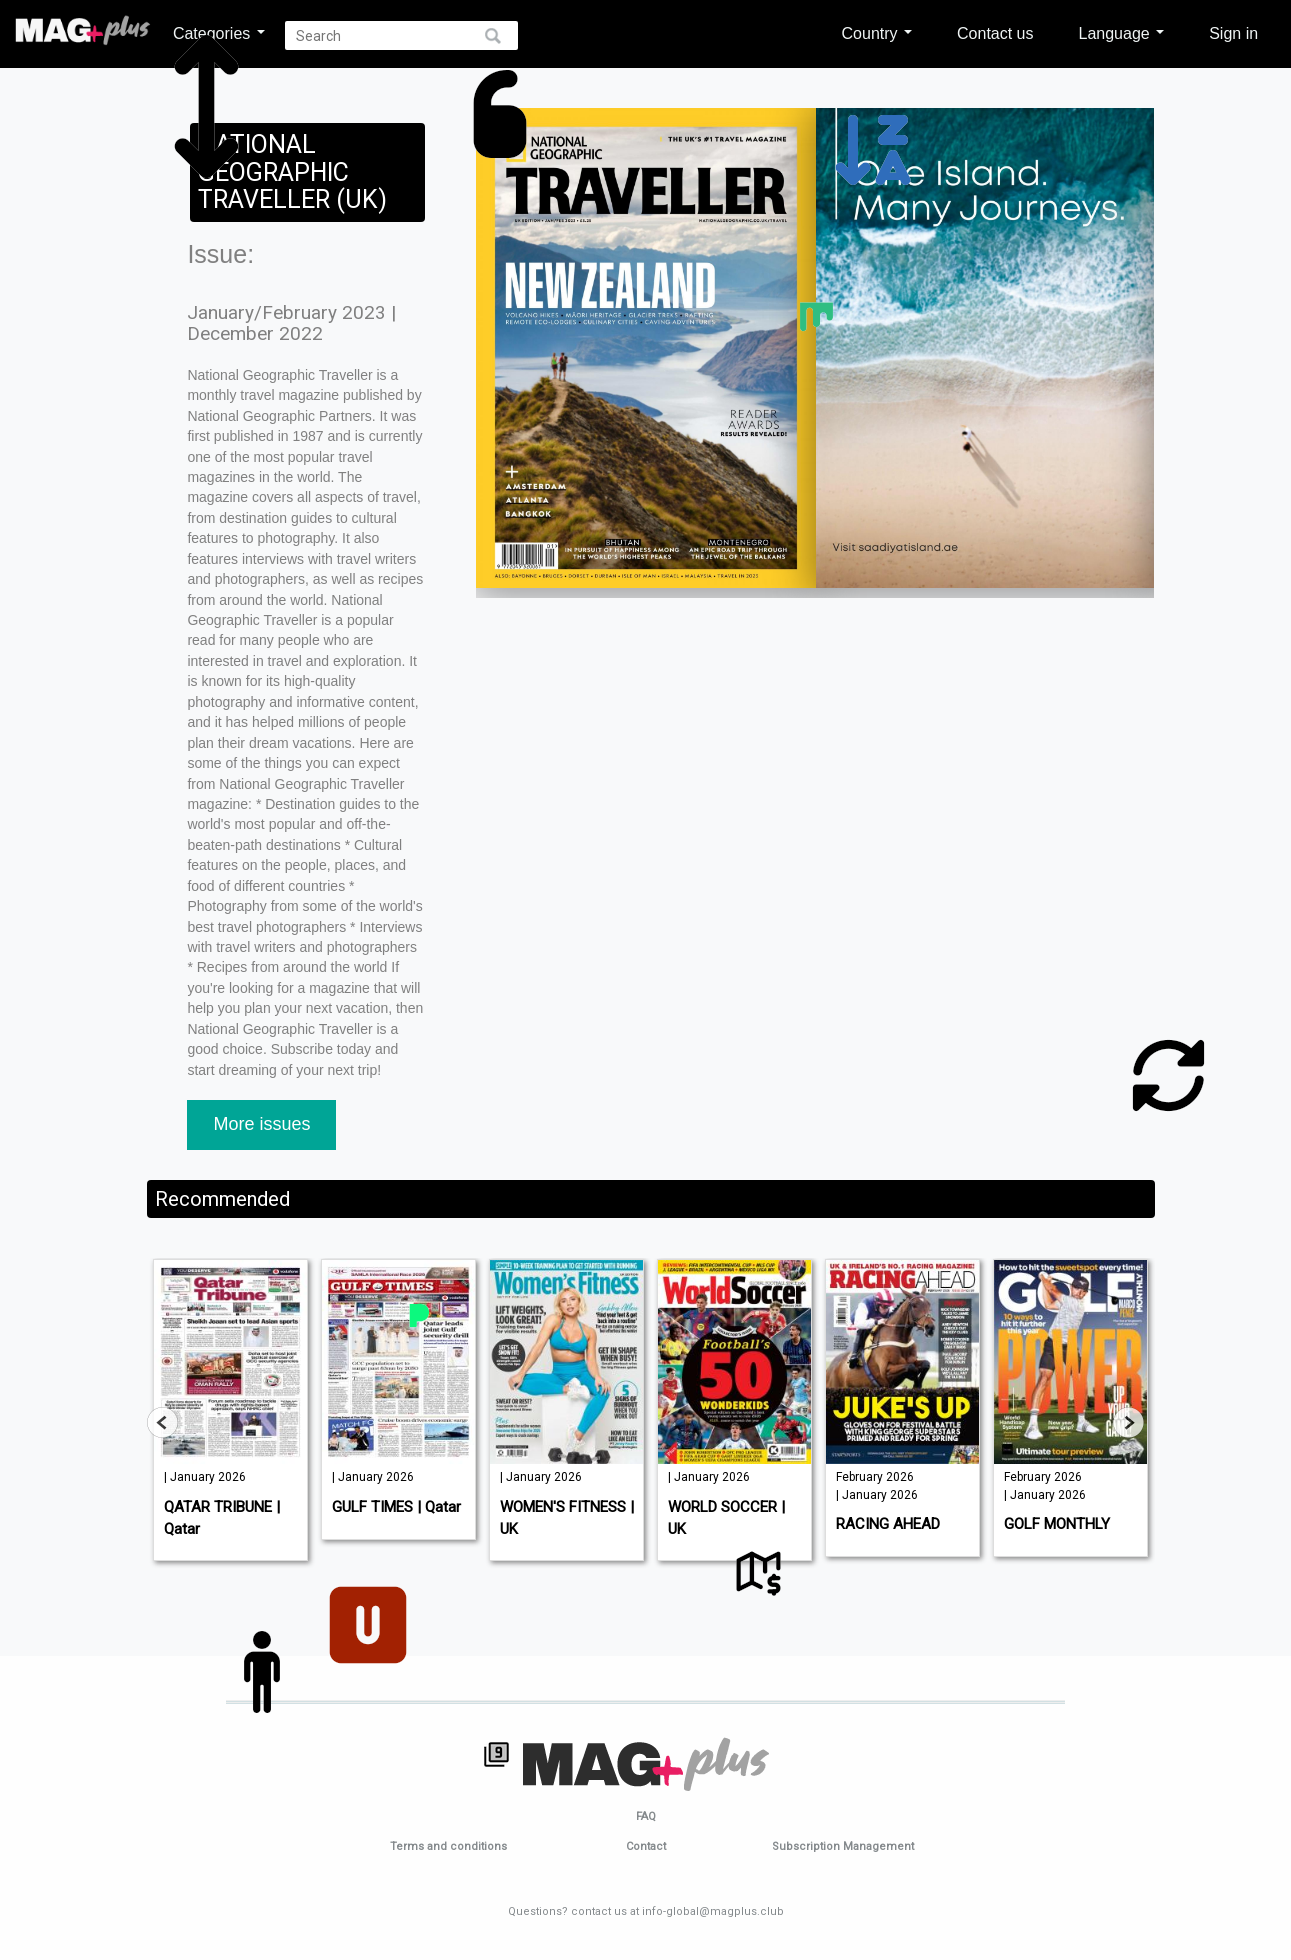 The height and width of the screenshot is (1960, 1291). Describe the element at coordinates (368, 1625) in the screenshot. I see `indicates an item or option starting with the letter U` at that location.